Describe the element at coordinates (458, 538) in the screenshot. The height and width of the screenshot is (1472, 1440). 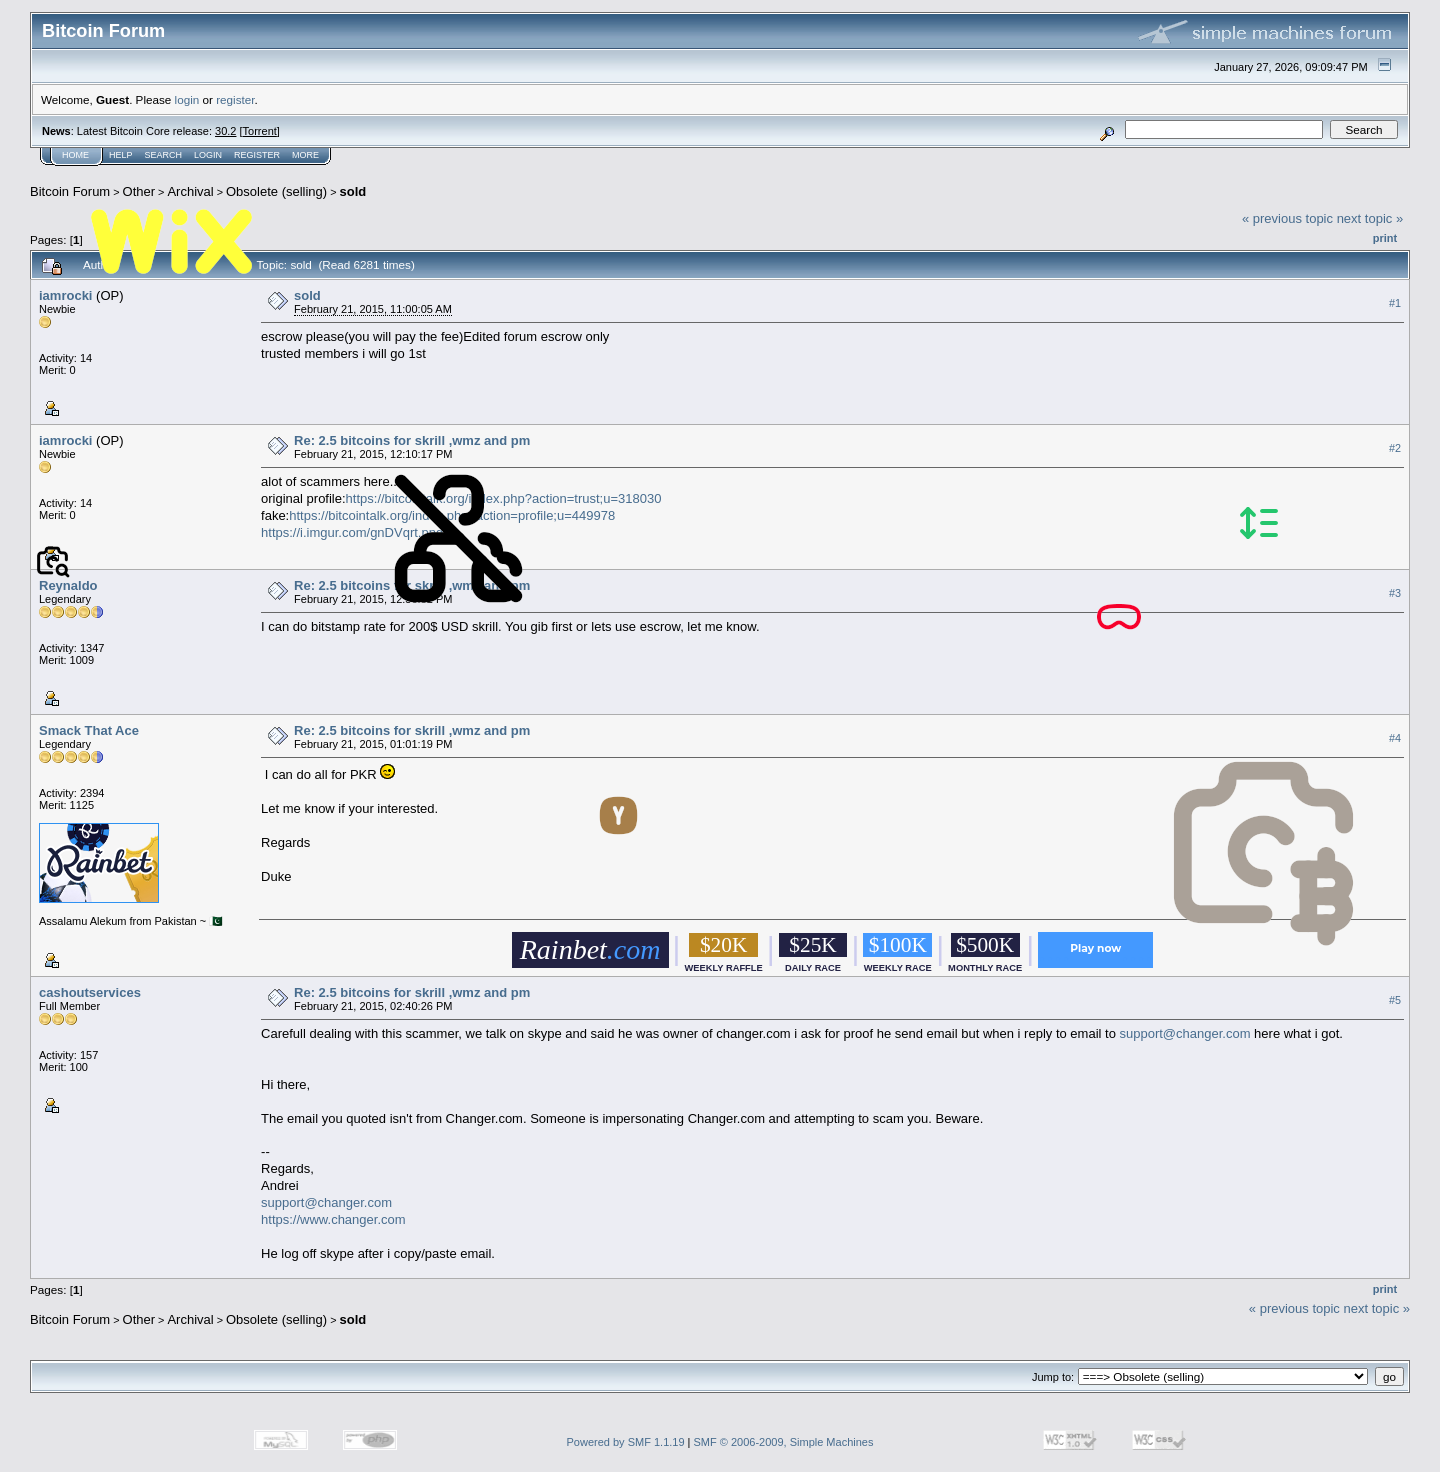
I see `disable site structure view` at that location.